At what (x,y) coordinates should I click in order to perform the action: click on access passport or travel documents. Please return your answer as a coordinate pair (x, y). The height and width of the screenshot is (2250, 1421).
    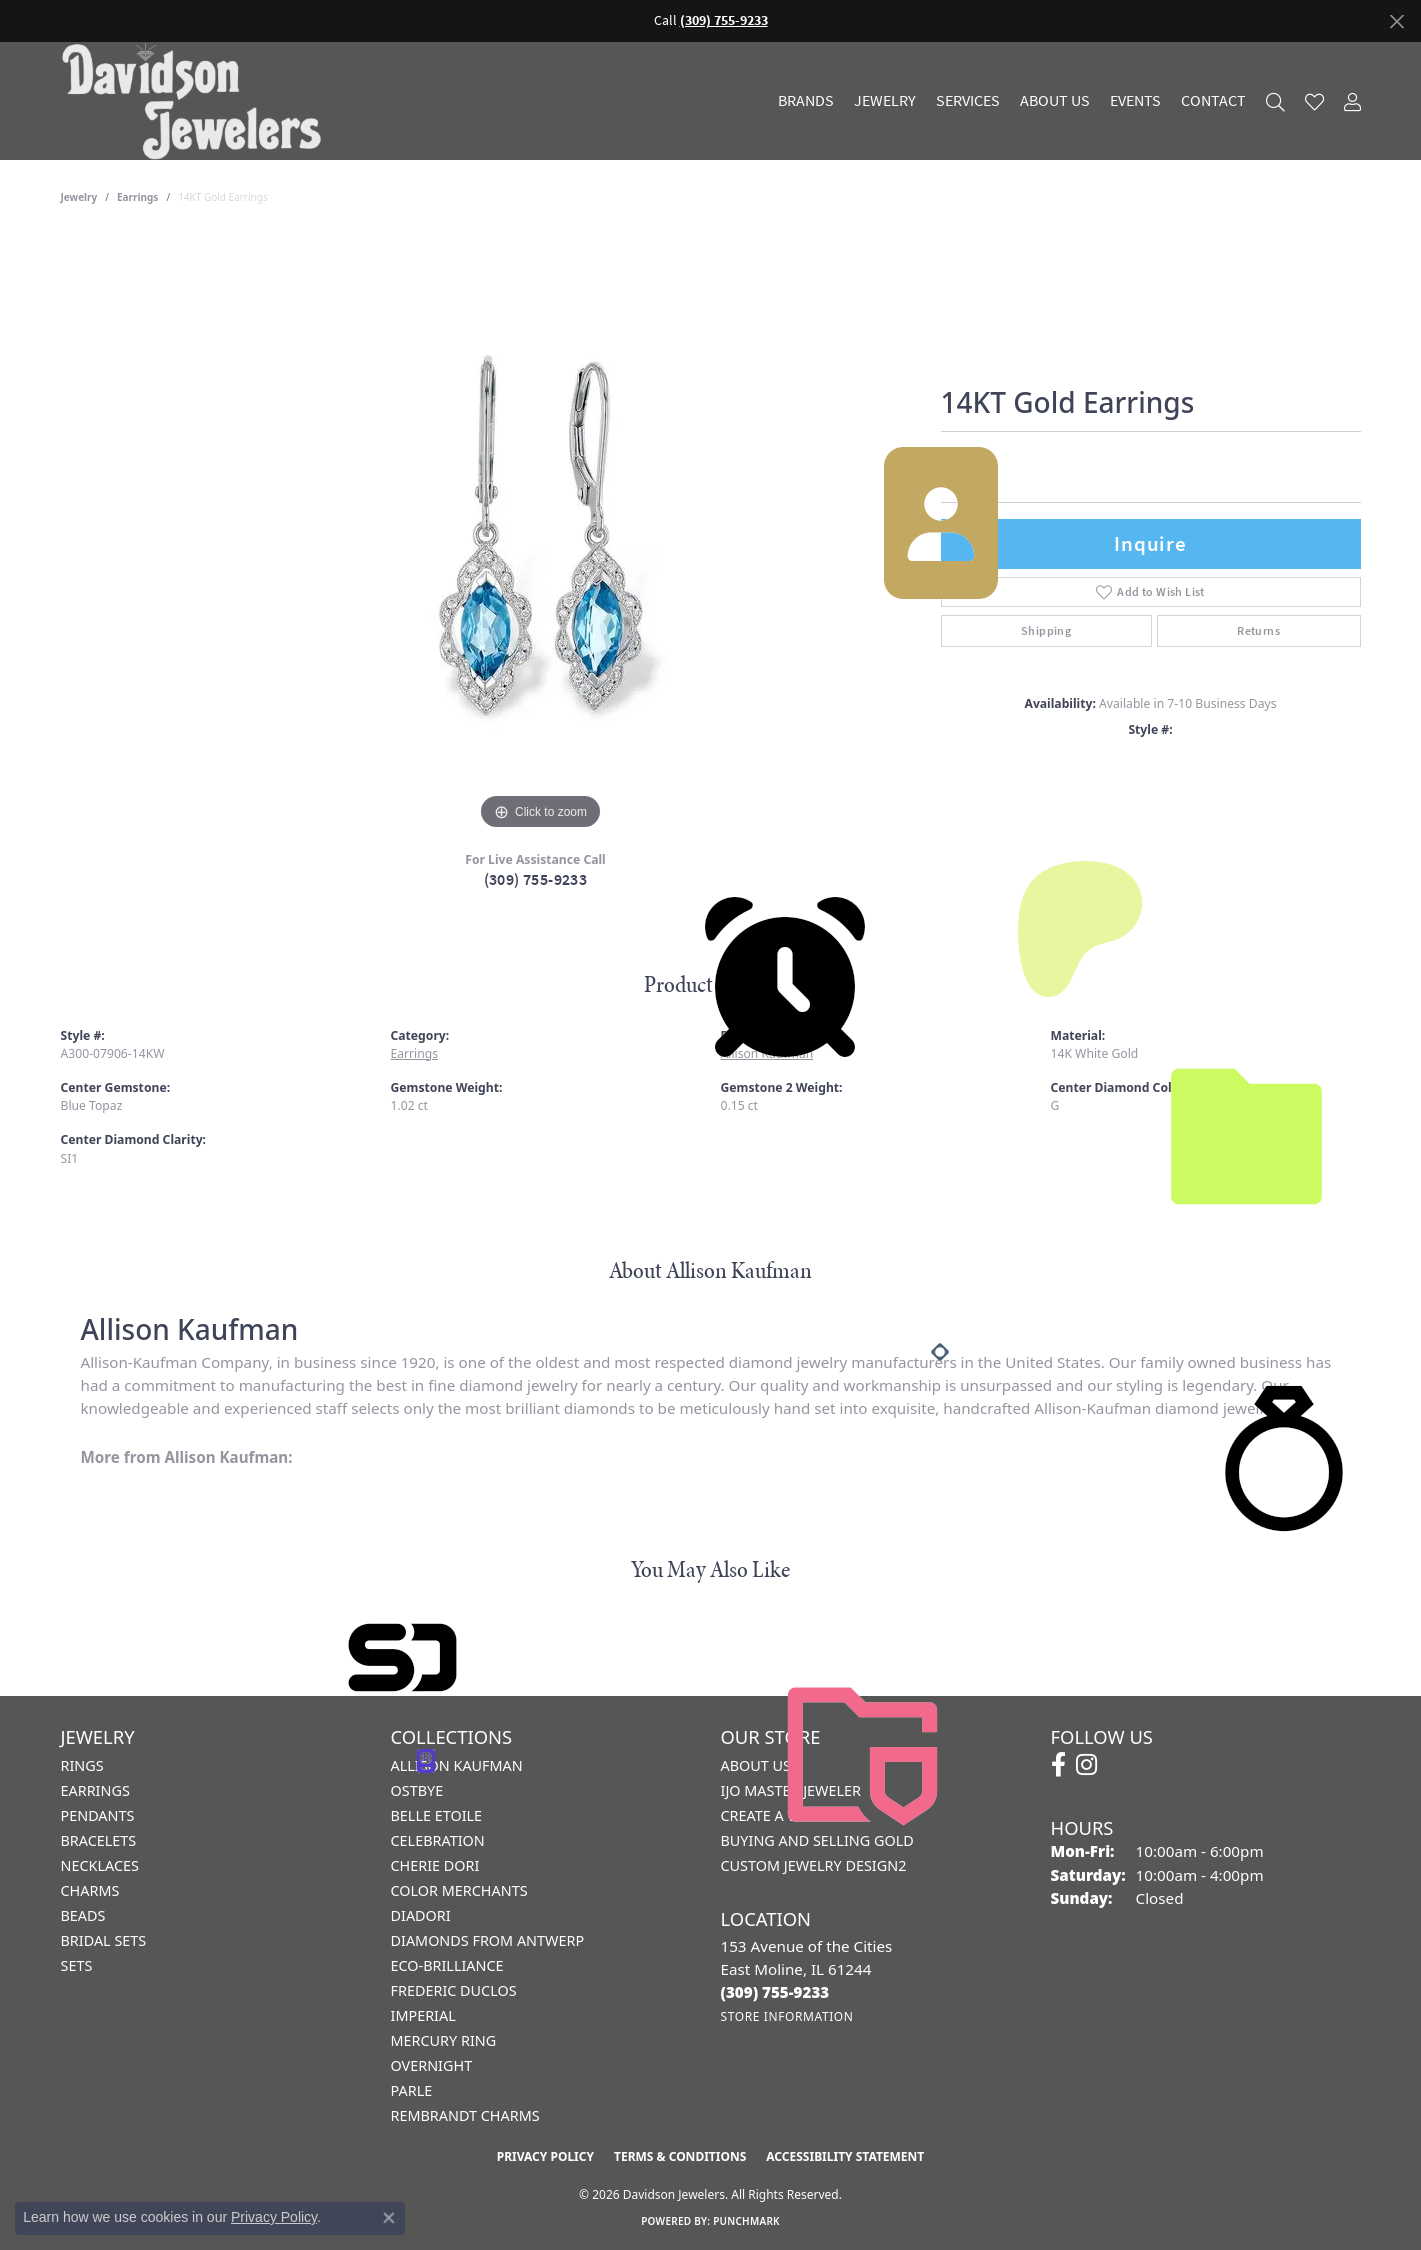
    Looking at the image, I should click on (426, 1761).